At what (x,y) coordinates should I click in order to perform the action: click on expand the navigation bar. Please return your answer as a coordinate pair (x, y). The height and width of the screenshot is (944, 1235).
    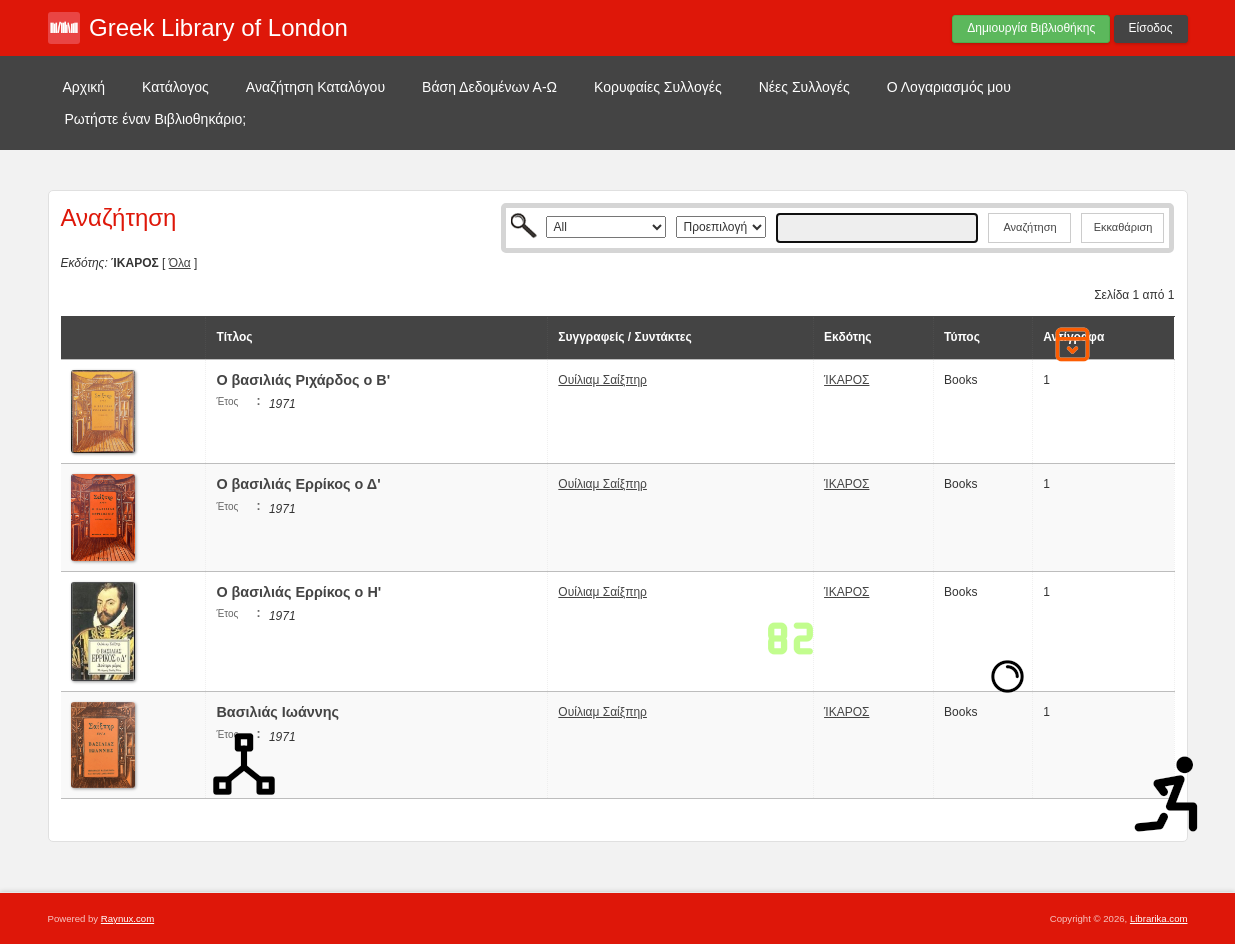
    Looking at the image, I should click on (1072, 344).